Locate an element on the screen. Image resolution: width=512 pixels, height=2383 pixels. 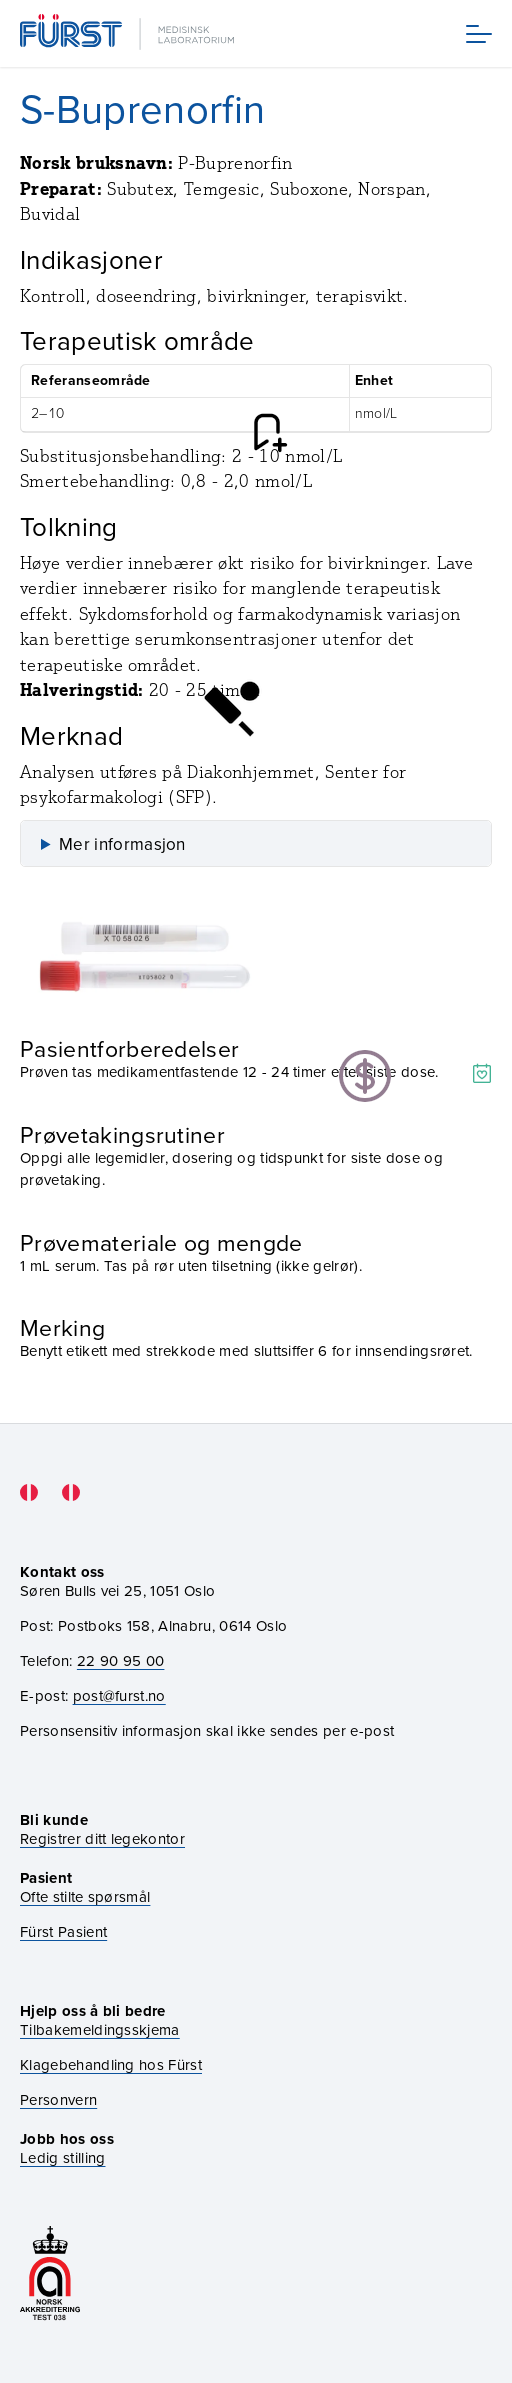
view account balance or financial information is located at coordinates (365, 1076).